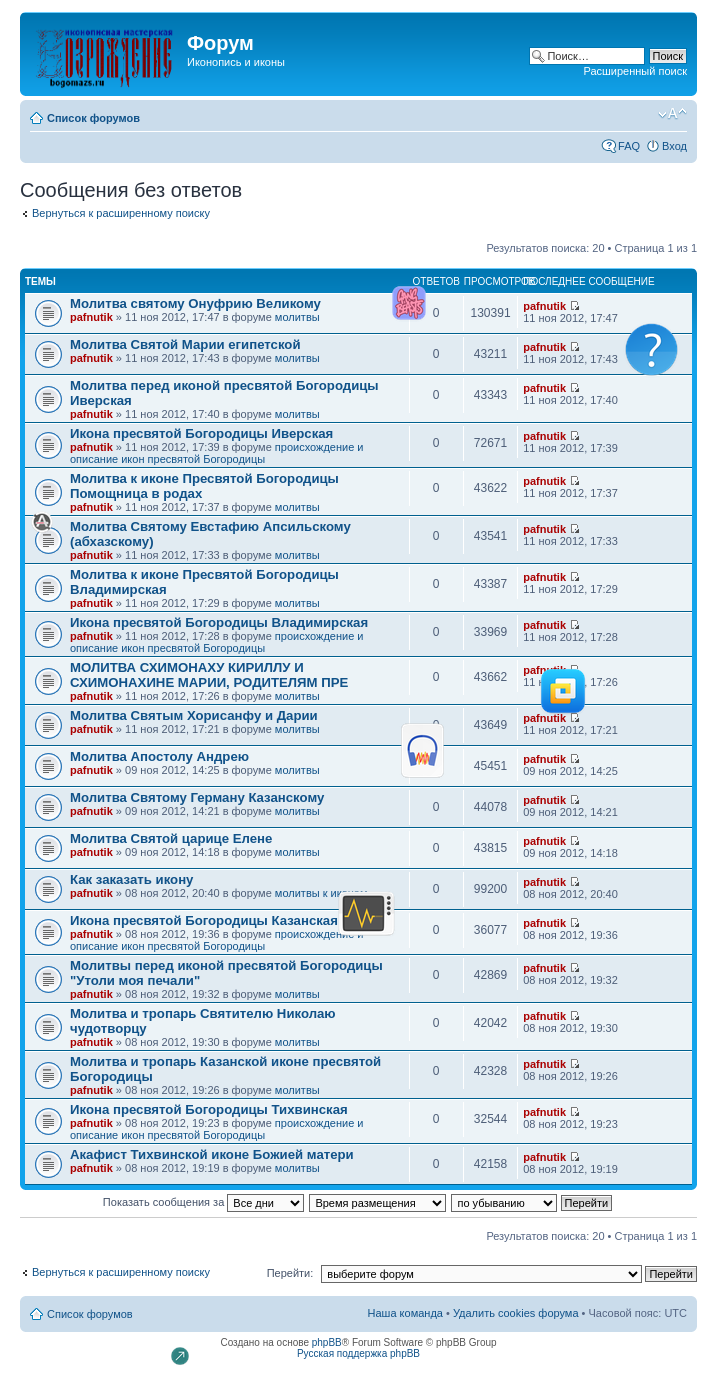  I want to click on an audacity audio project file, so click(422, 750).